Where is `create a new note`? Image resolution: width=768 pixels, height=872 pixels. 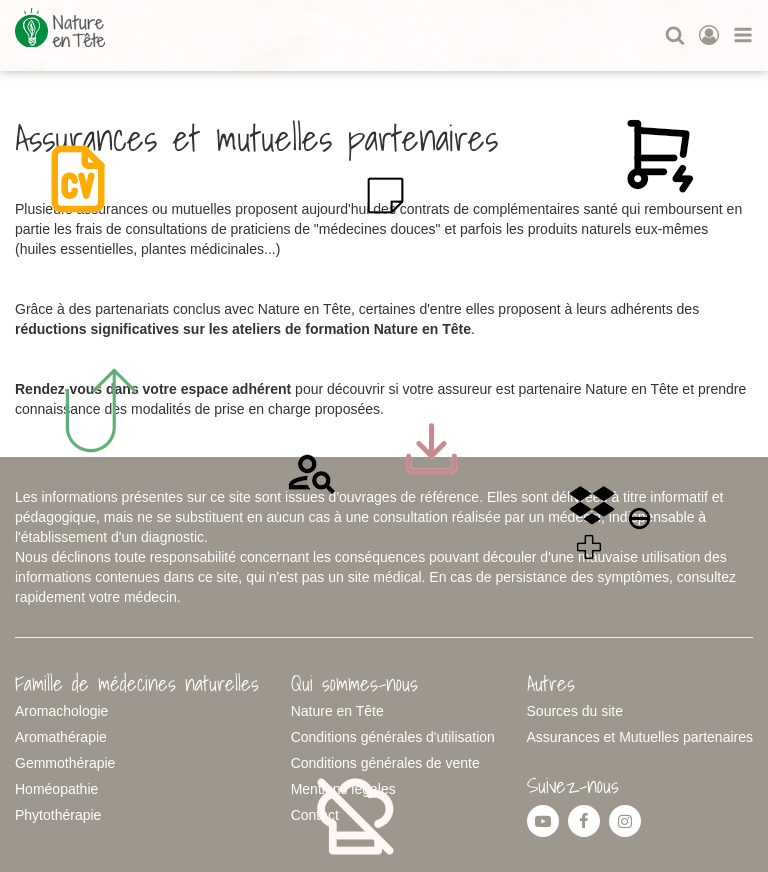 create a new note is located at coordinates (385, 195).